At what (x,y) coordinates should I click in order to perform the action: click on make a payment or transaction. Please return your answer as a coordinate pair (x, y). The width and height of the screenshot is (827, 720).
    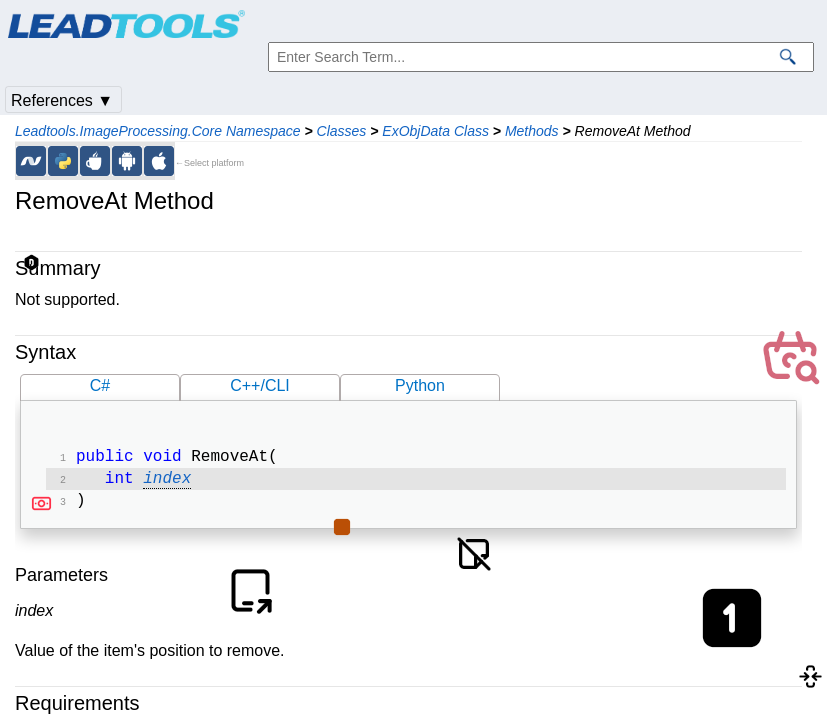
    Looking at the image, I should click on (41, 503).